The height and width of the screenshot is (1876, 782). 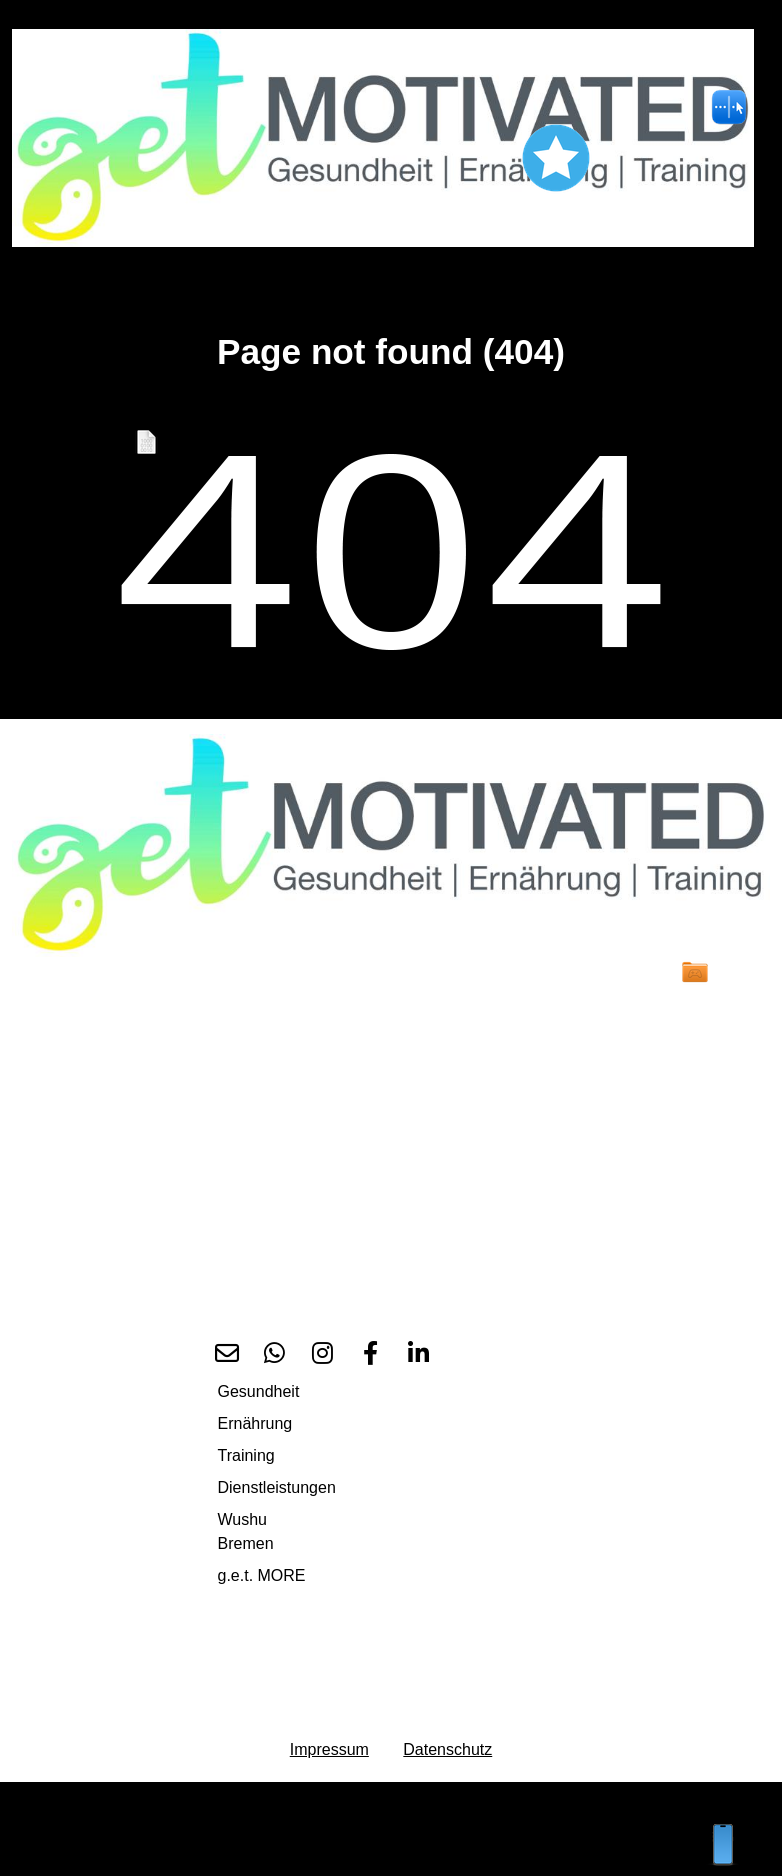 I want to click on configure universal control settings for multi-device input, so click(x=729, y=107).